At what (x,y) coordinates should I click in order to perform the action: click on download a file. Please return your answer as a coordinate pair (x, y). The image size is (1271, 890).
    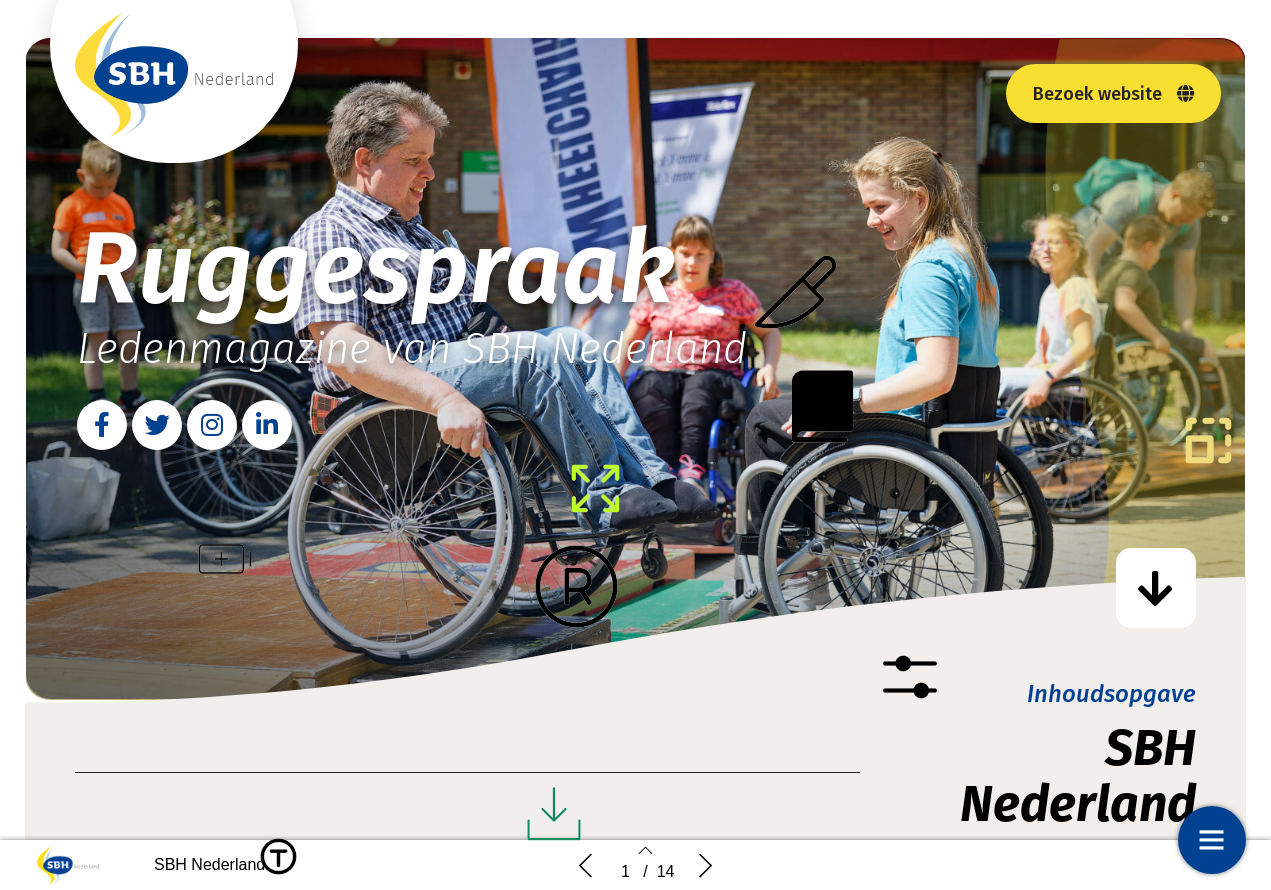
    Looking at the image, I should click on (554, 816).